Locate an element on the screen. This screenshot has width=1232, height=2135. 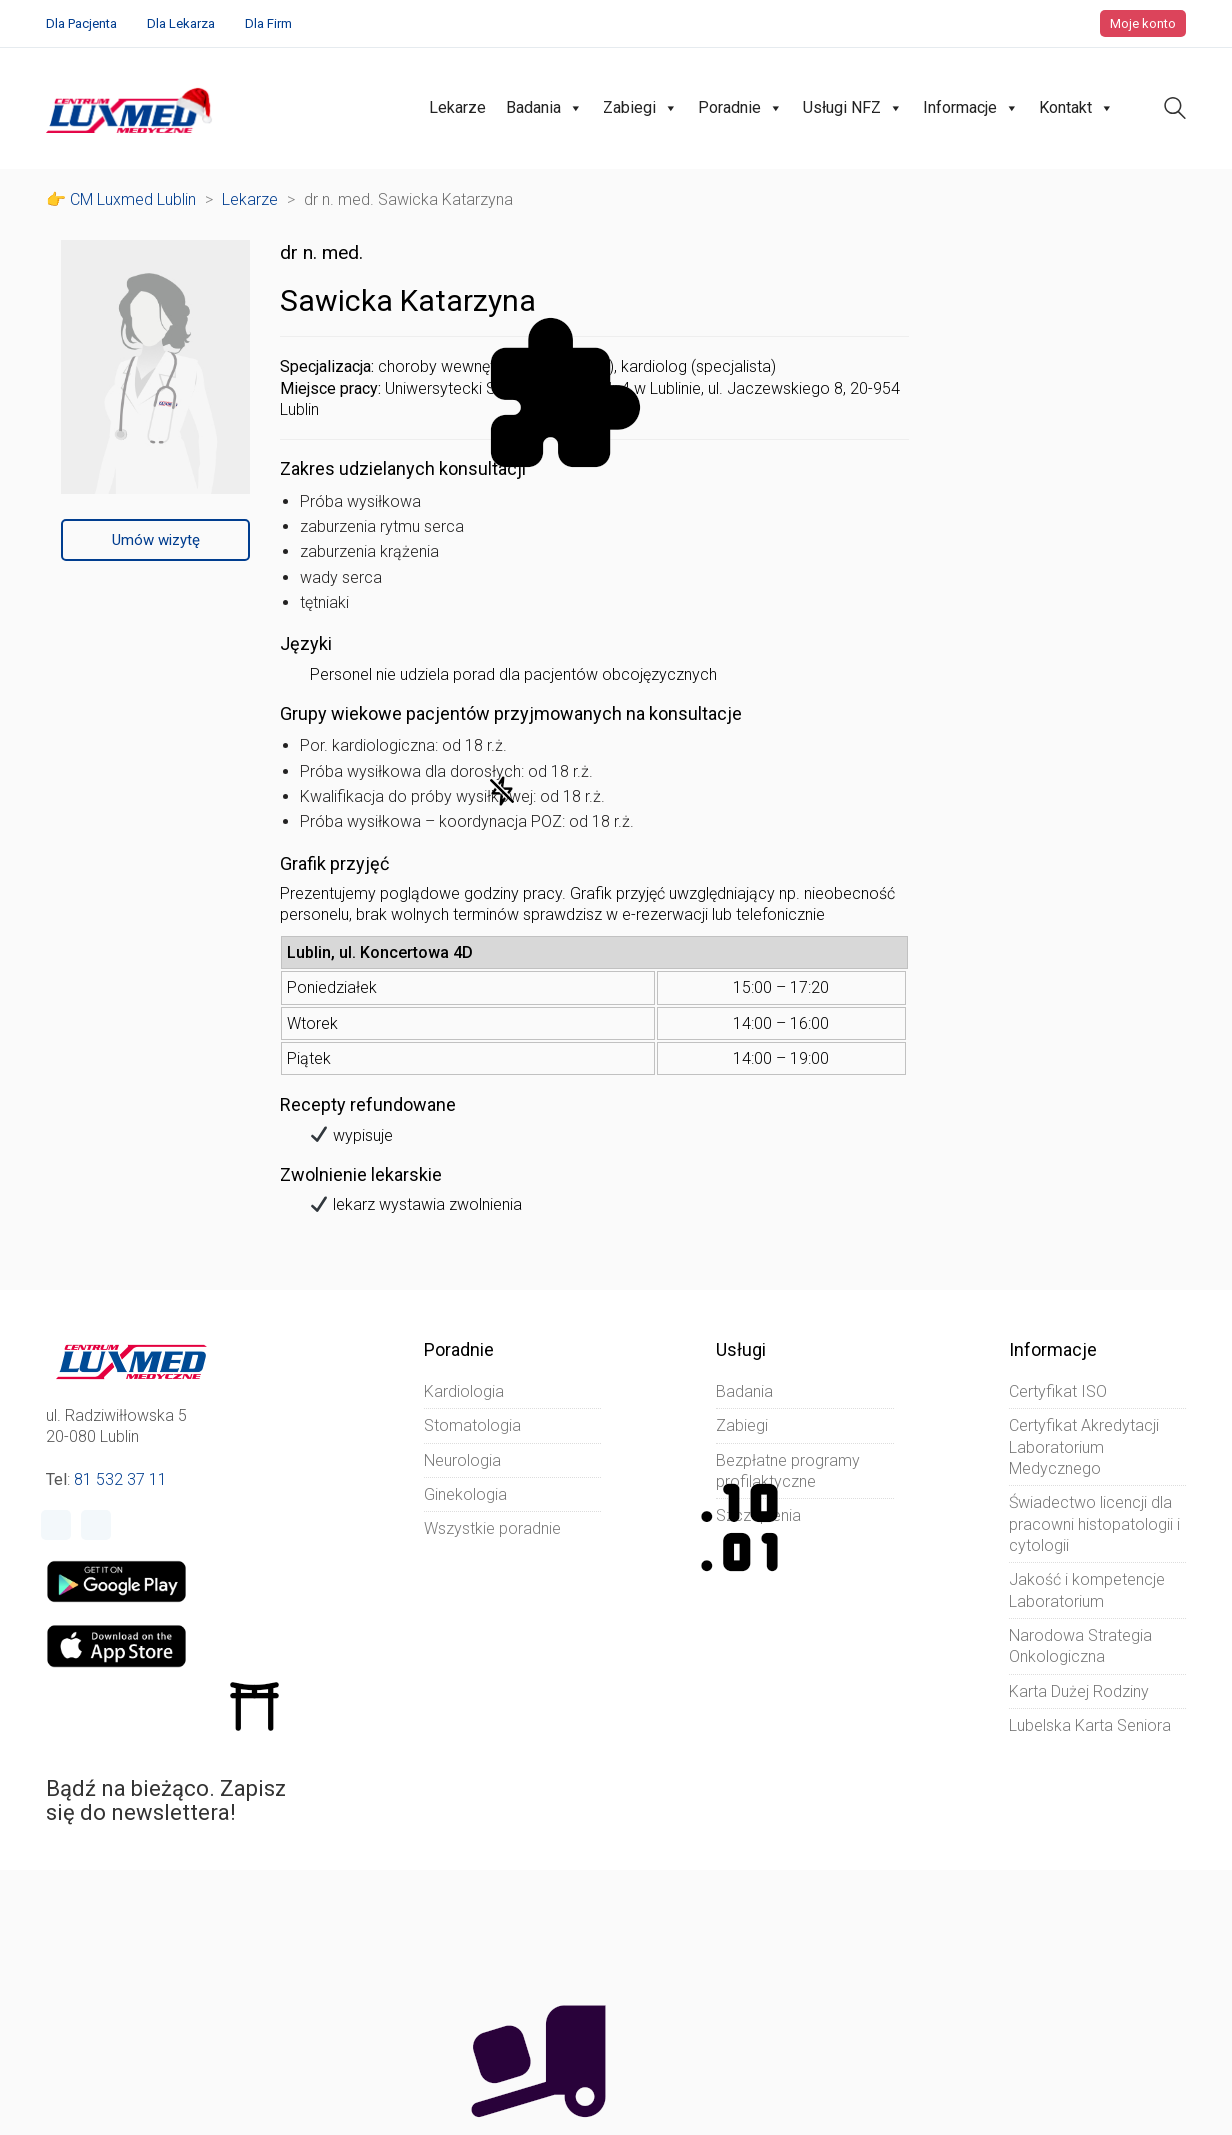
access japanese cultural content or settings is located at coordinates (254, 1706).